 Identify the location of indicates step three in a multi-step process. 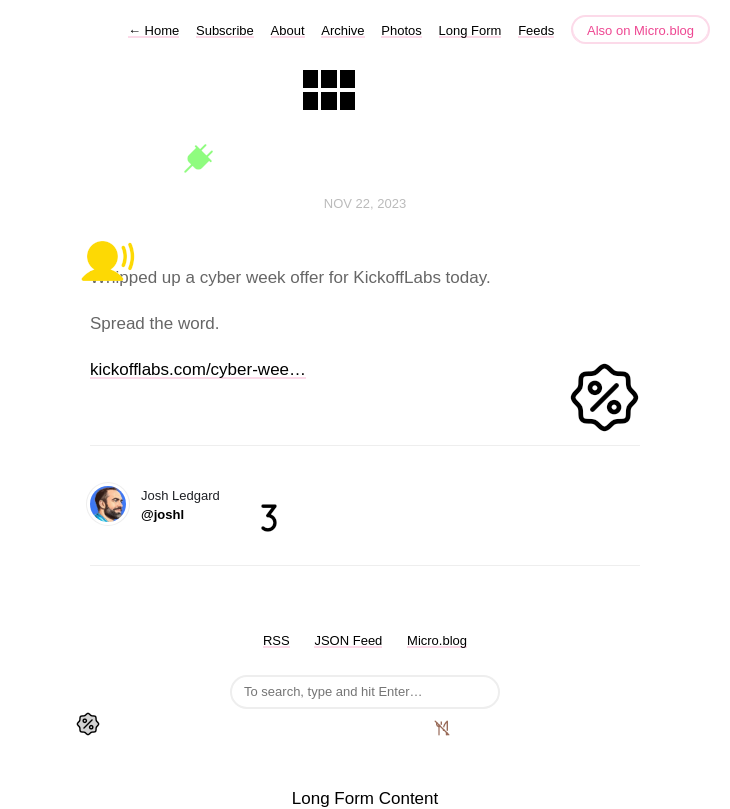
(269, 518).